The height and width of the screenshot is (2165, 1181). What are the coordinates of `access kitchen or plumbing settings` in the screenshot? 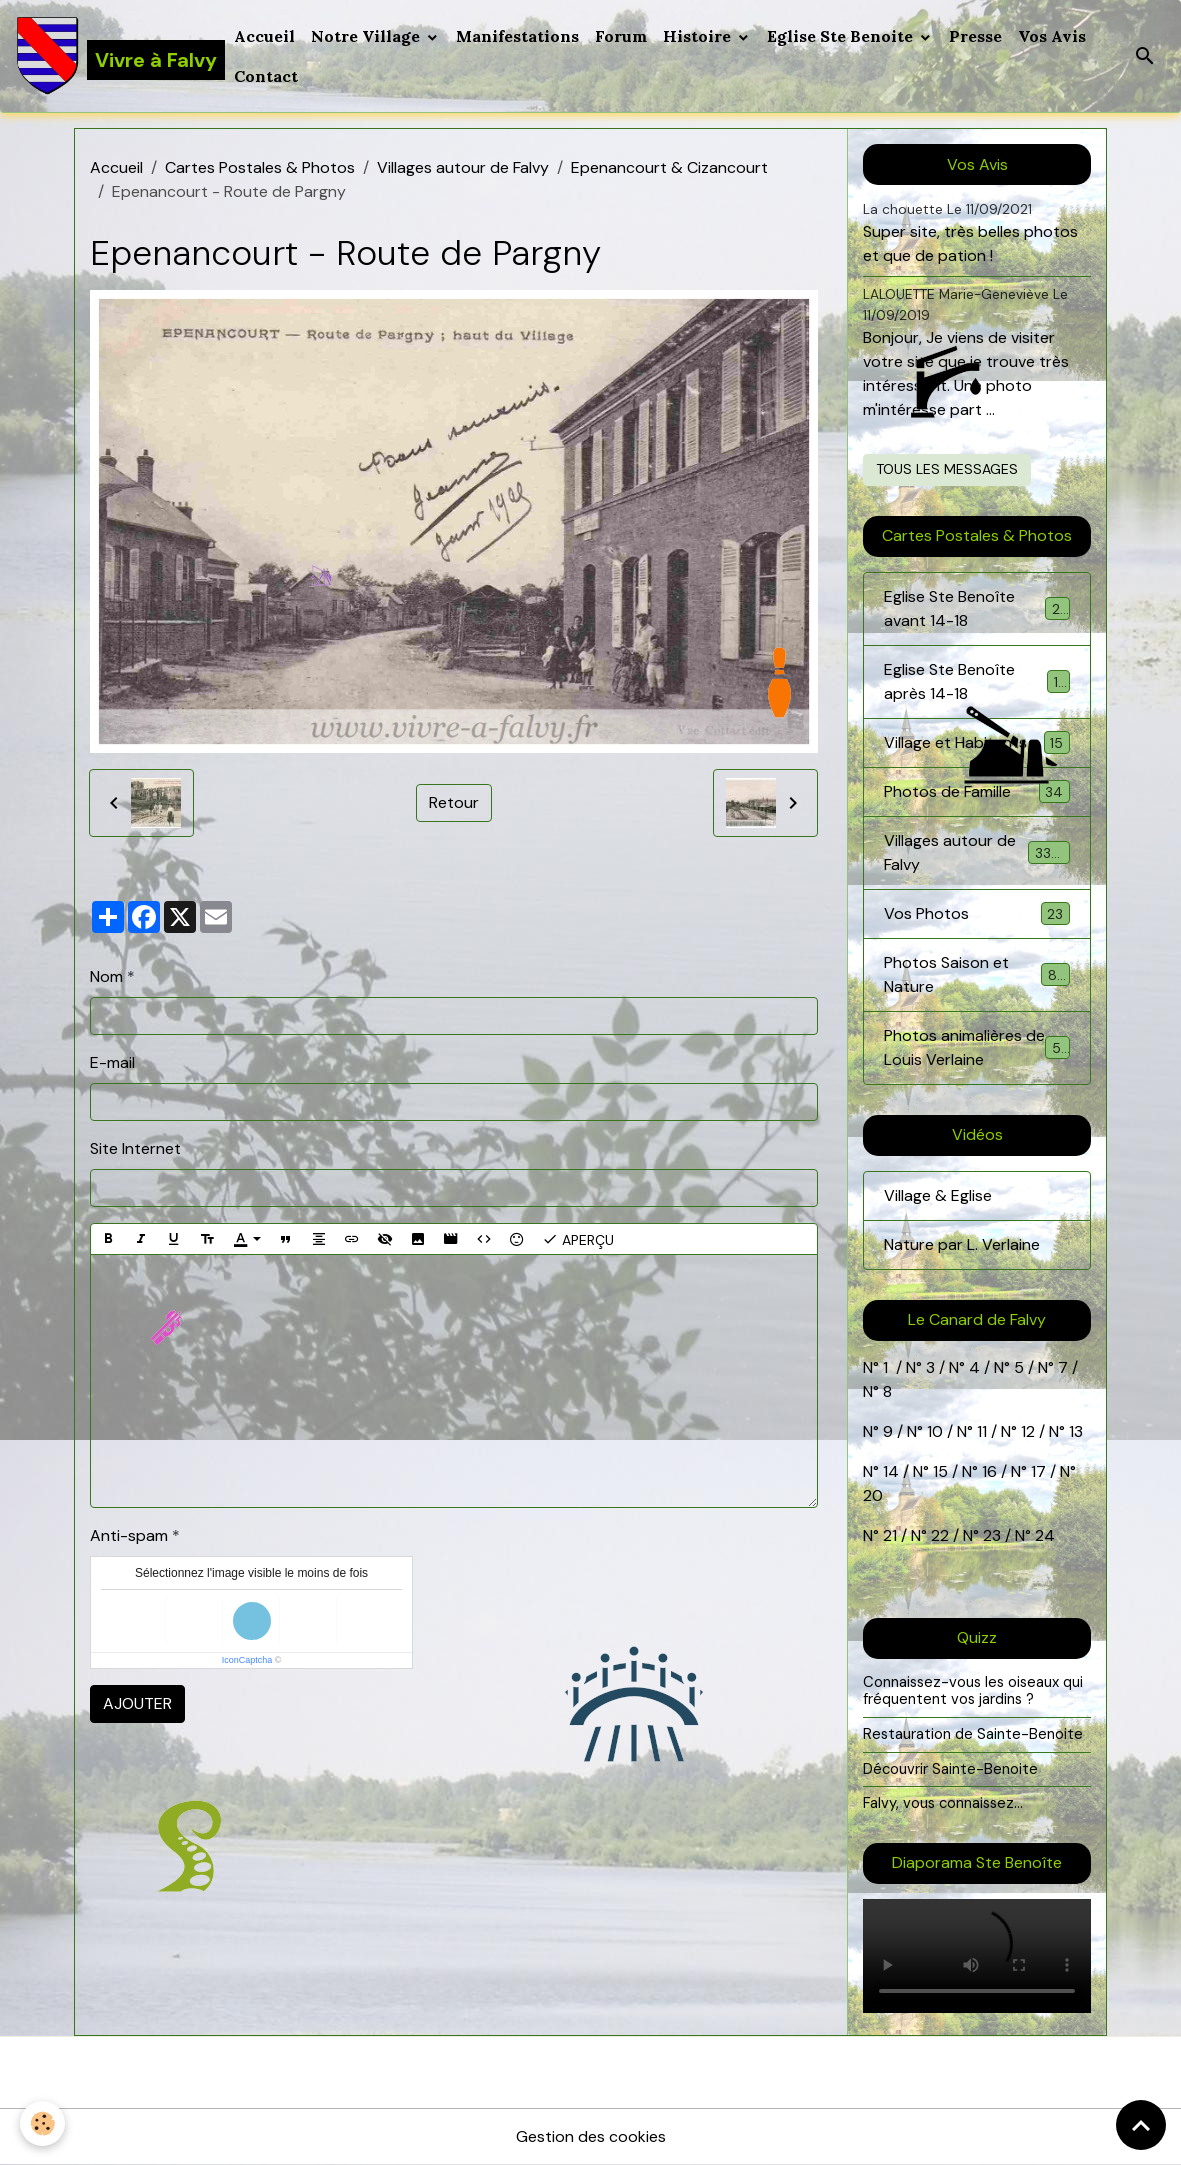 It's located at (948, 378).